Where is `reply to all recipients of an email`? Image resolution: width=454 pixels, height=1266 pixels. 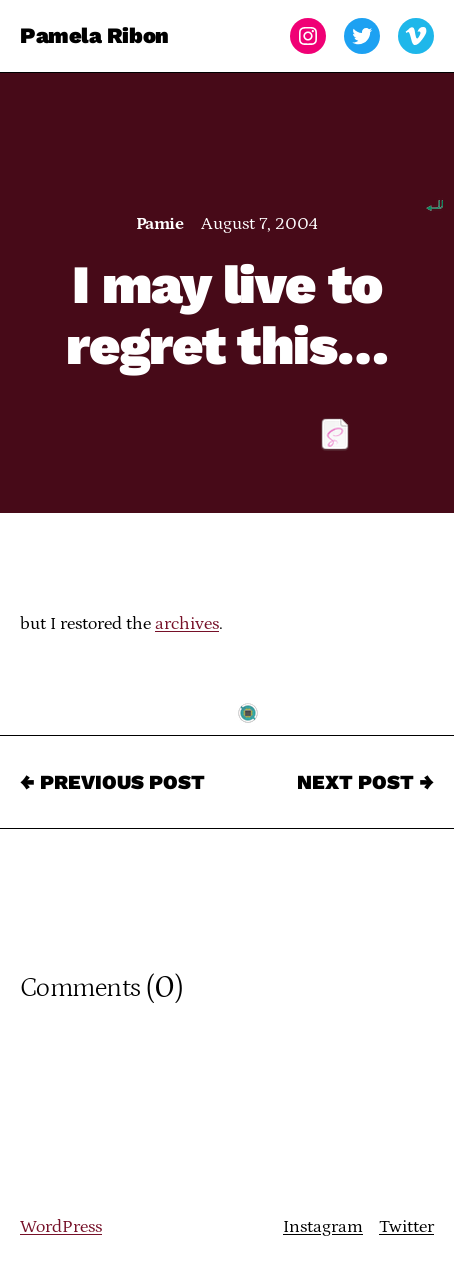
reply to all recipients of an email is located at coordinates (434, 204).